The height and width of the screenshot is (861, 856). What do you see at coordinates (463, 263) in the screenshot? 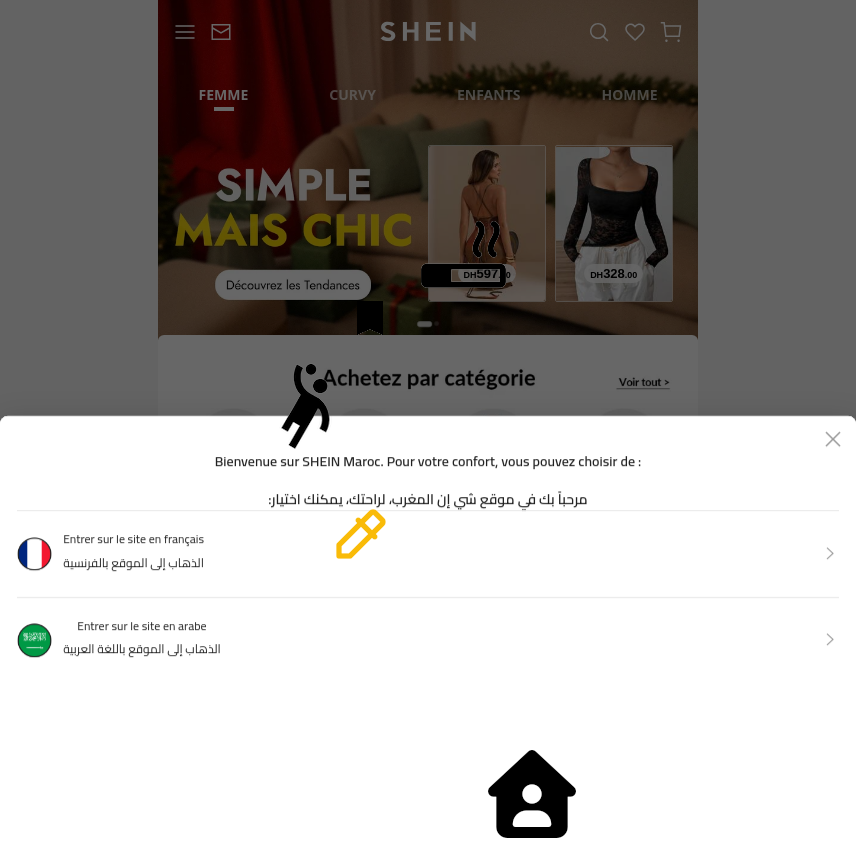
I see `indicates a designated smoking area` at bounding box center [463, 263].